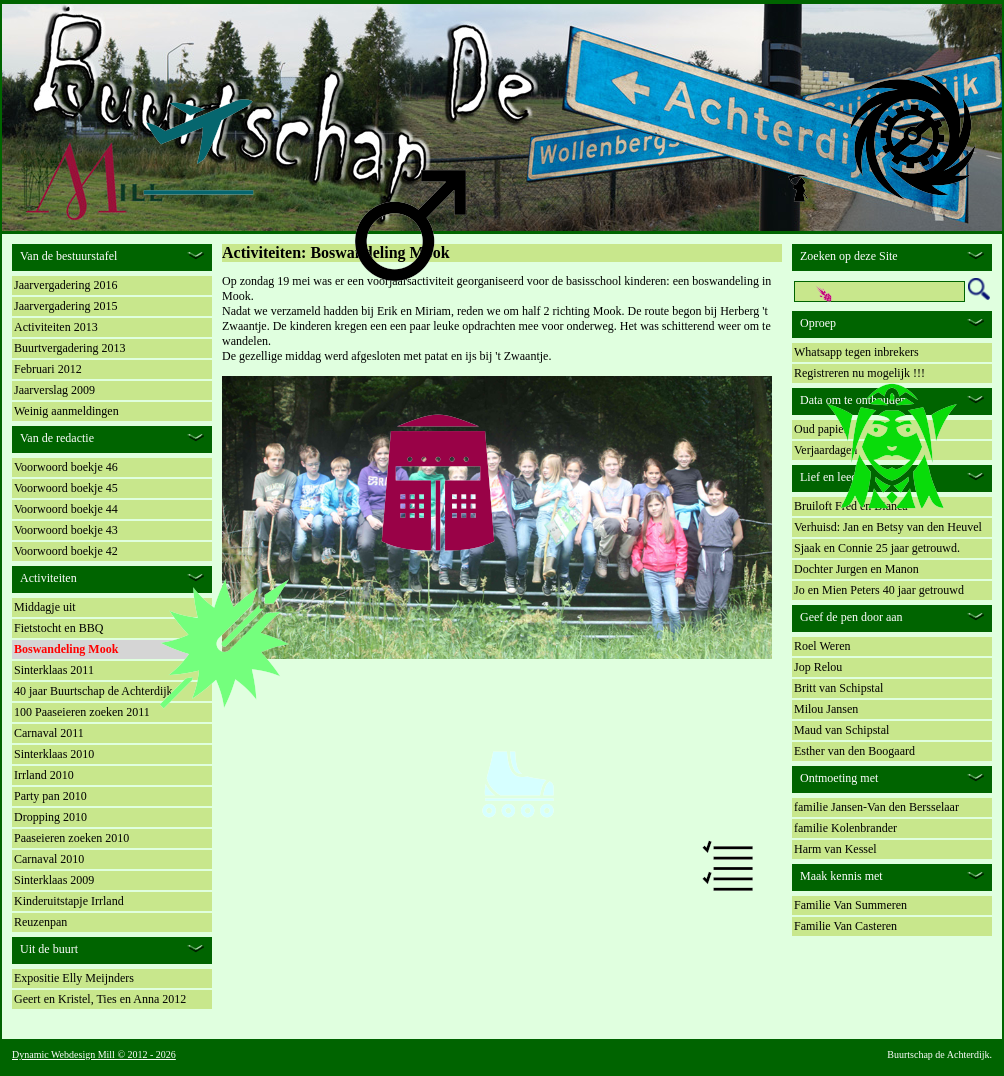  What do you see at coordinates (913, 137) in the screenshot?
I see `activate overdrive or boost mode` at bounding box center [913, 137].